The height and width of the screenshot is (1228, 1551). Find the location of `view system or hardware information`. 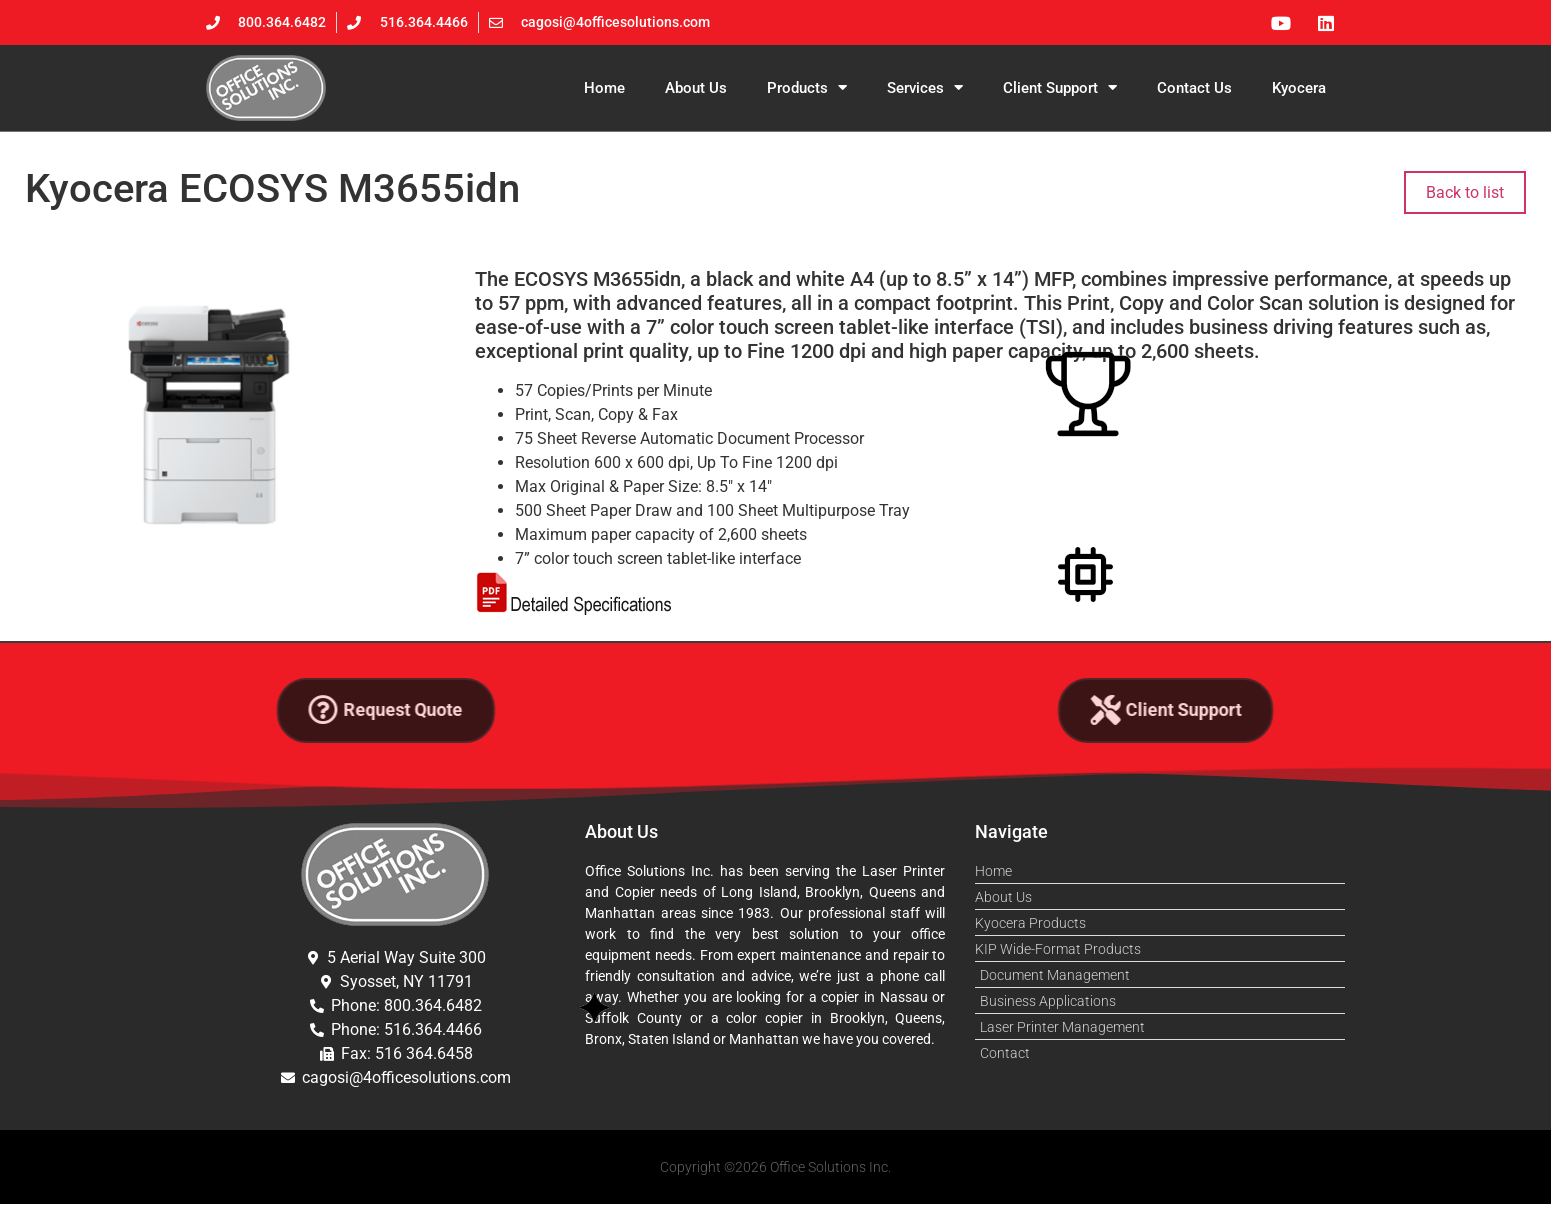

view system or hardware information is located at coordinates (1085, 574).